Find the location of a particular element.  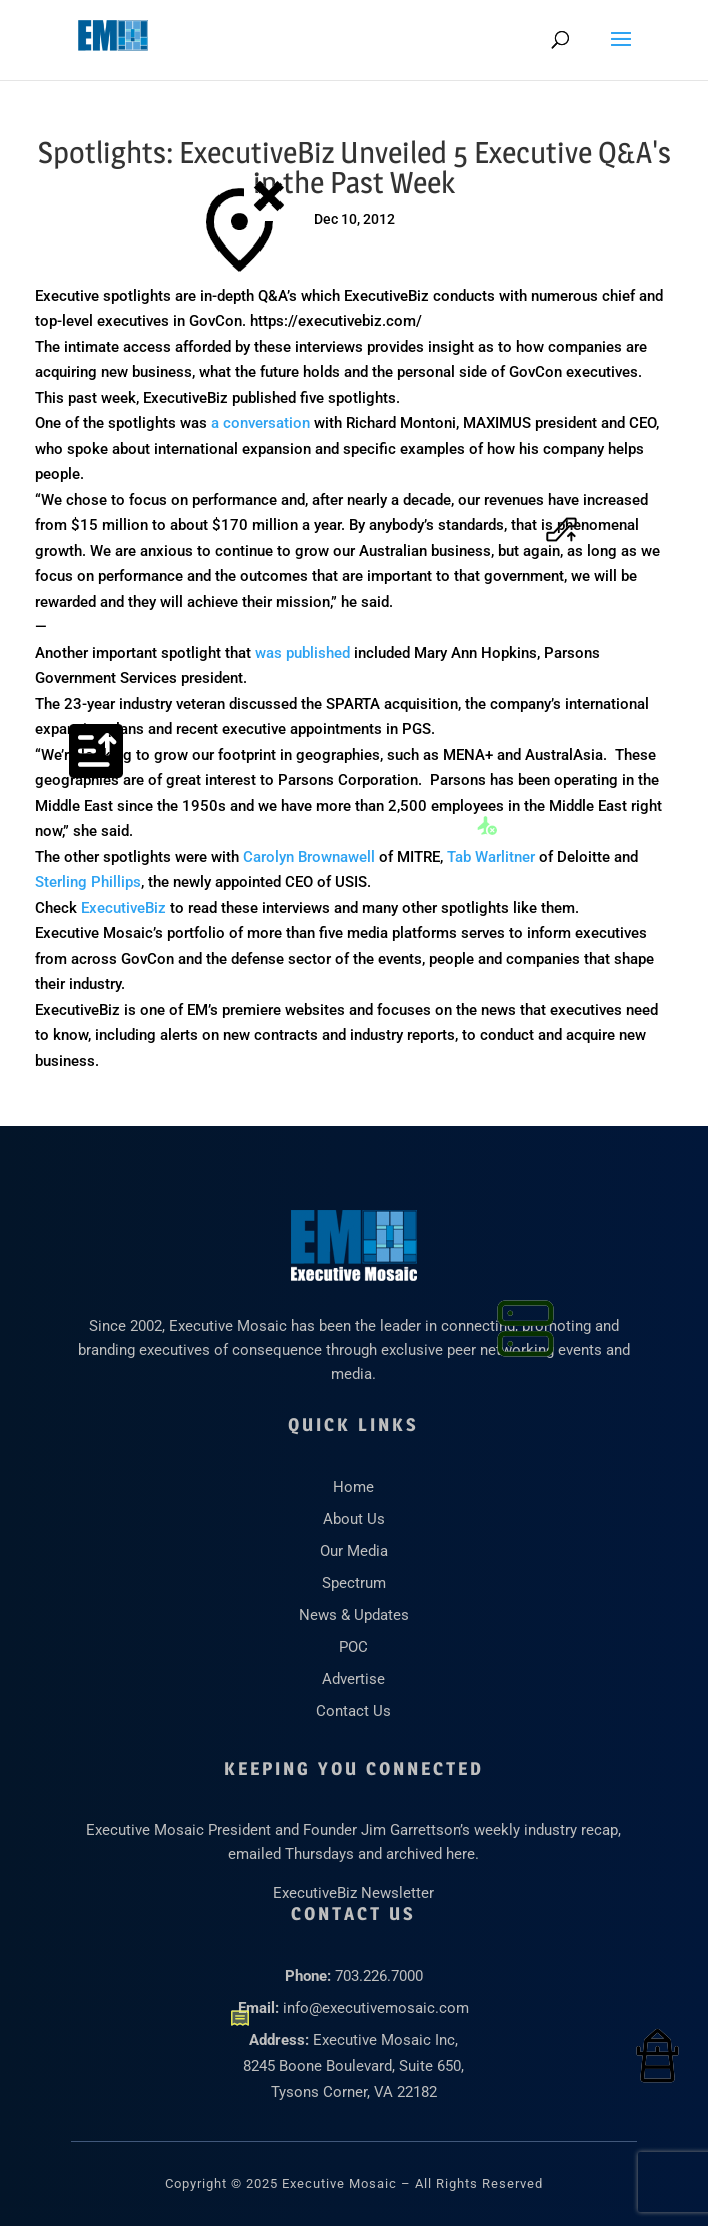

access server settings or status is located at coordinates (525, 1328).